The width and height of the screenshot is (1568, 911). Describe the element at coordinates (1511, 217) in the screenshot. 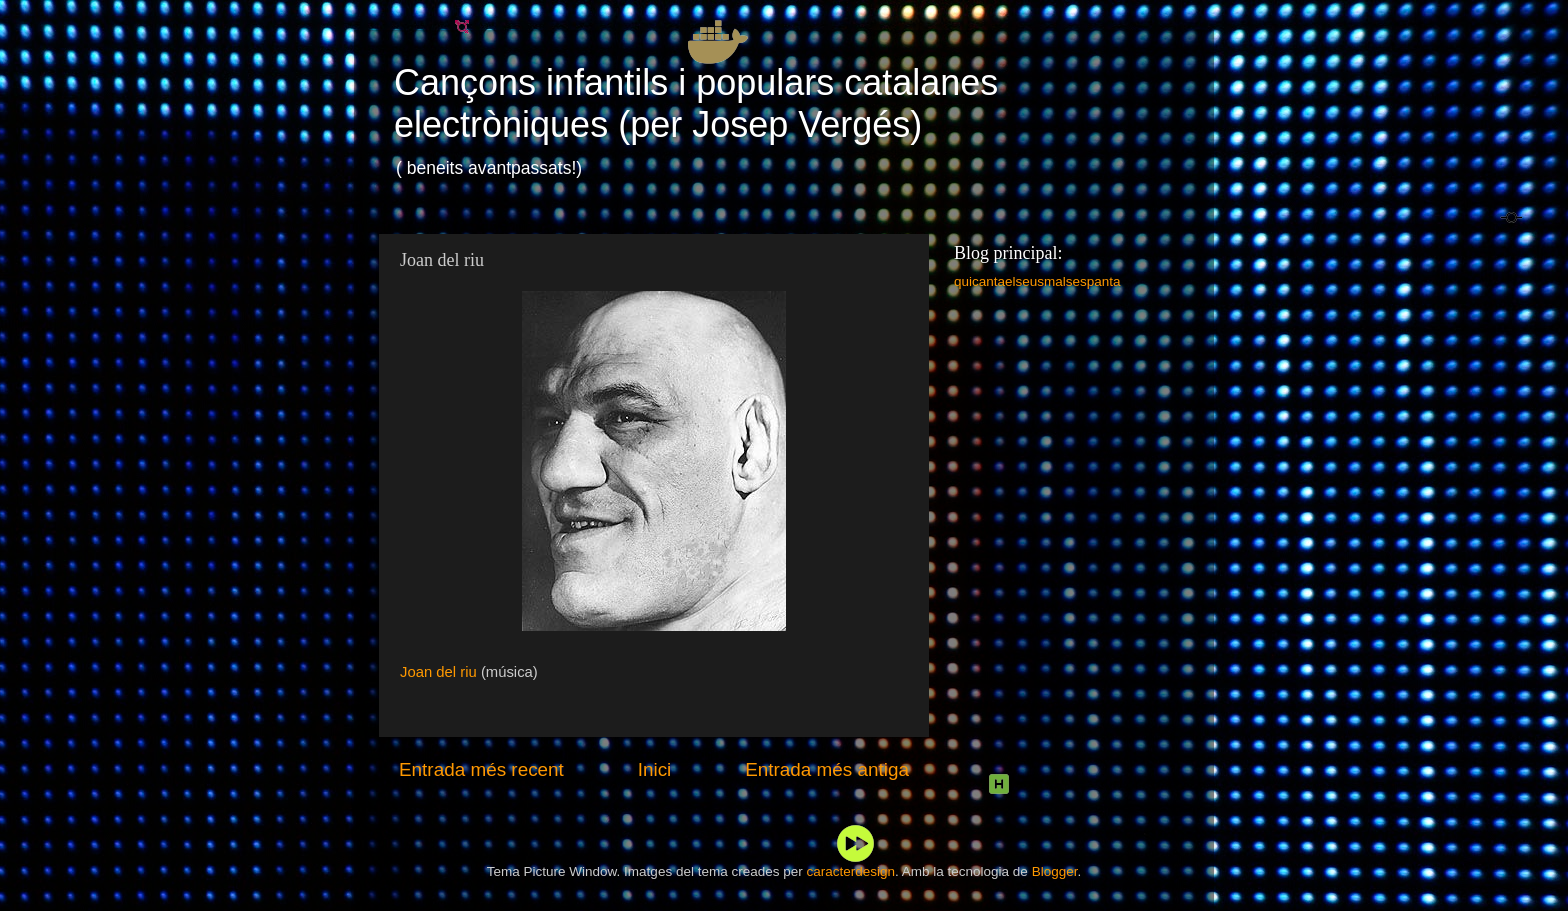

I see `view commit details in version control` at that location.